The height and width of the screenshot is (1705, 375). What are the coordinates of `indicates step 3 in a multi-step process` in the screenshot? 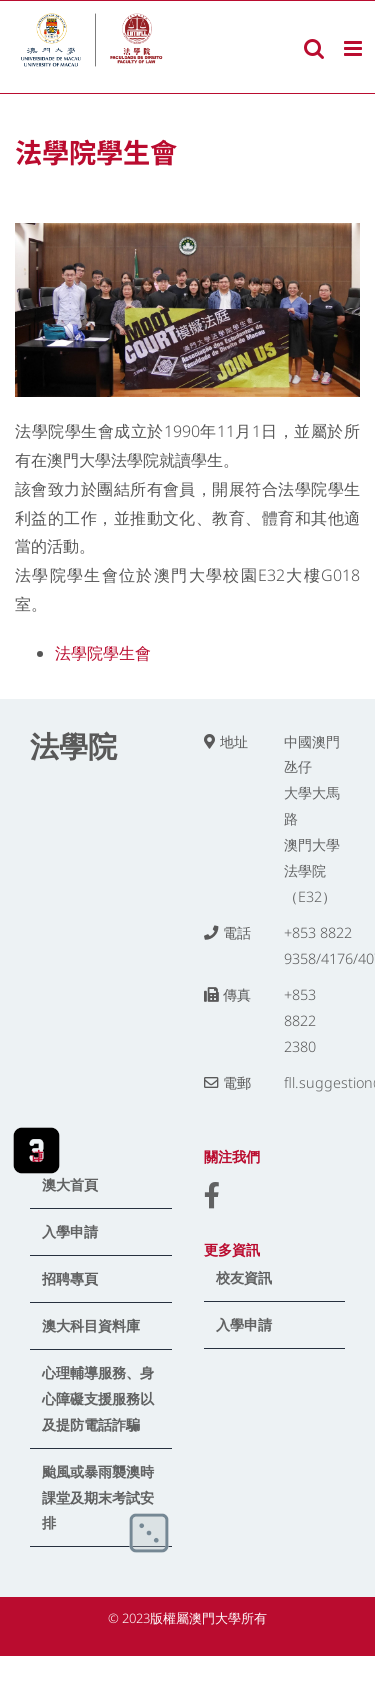 It's located at (36, 1150).